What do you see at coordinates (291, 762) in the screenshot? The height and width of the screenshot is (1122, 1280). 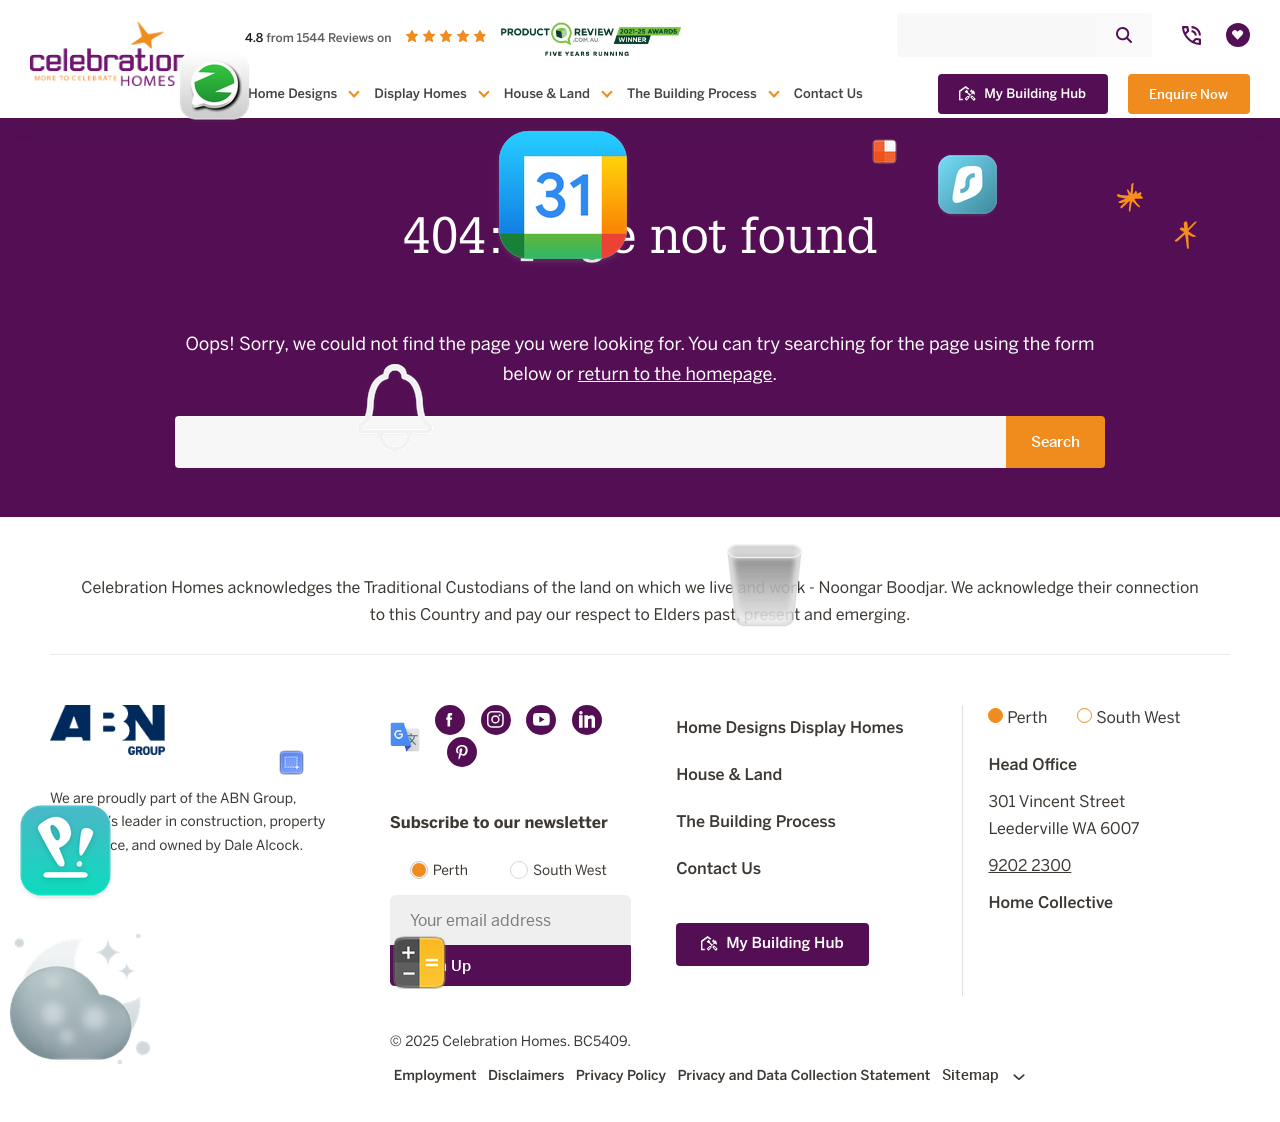 I see `take a screenshot` at bounding box center [291, 762].